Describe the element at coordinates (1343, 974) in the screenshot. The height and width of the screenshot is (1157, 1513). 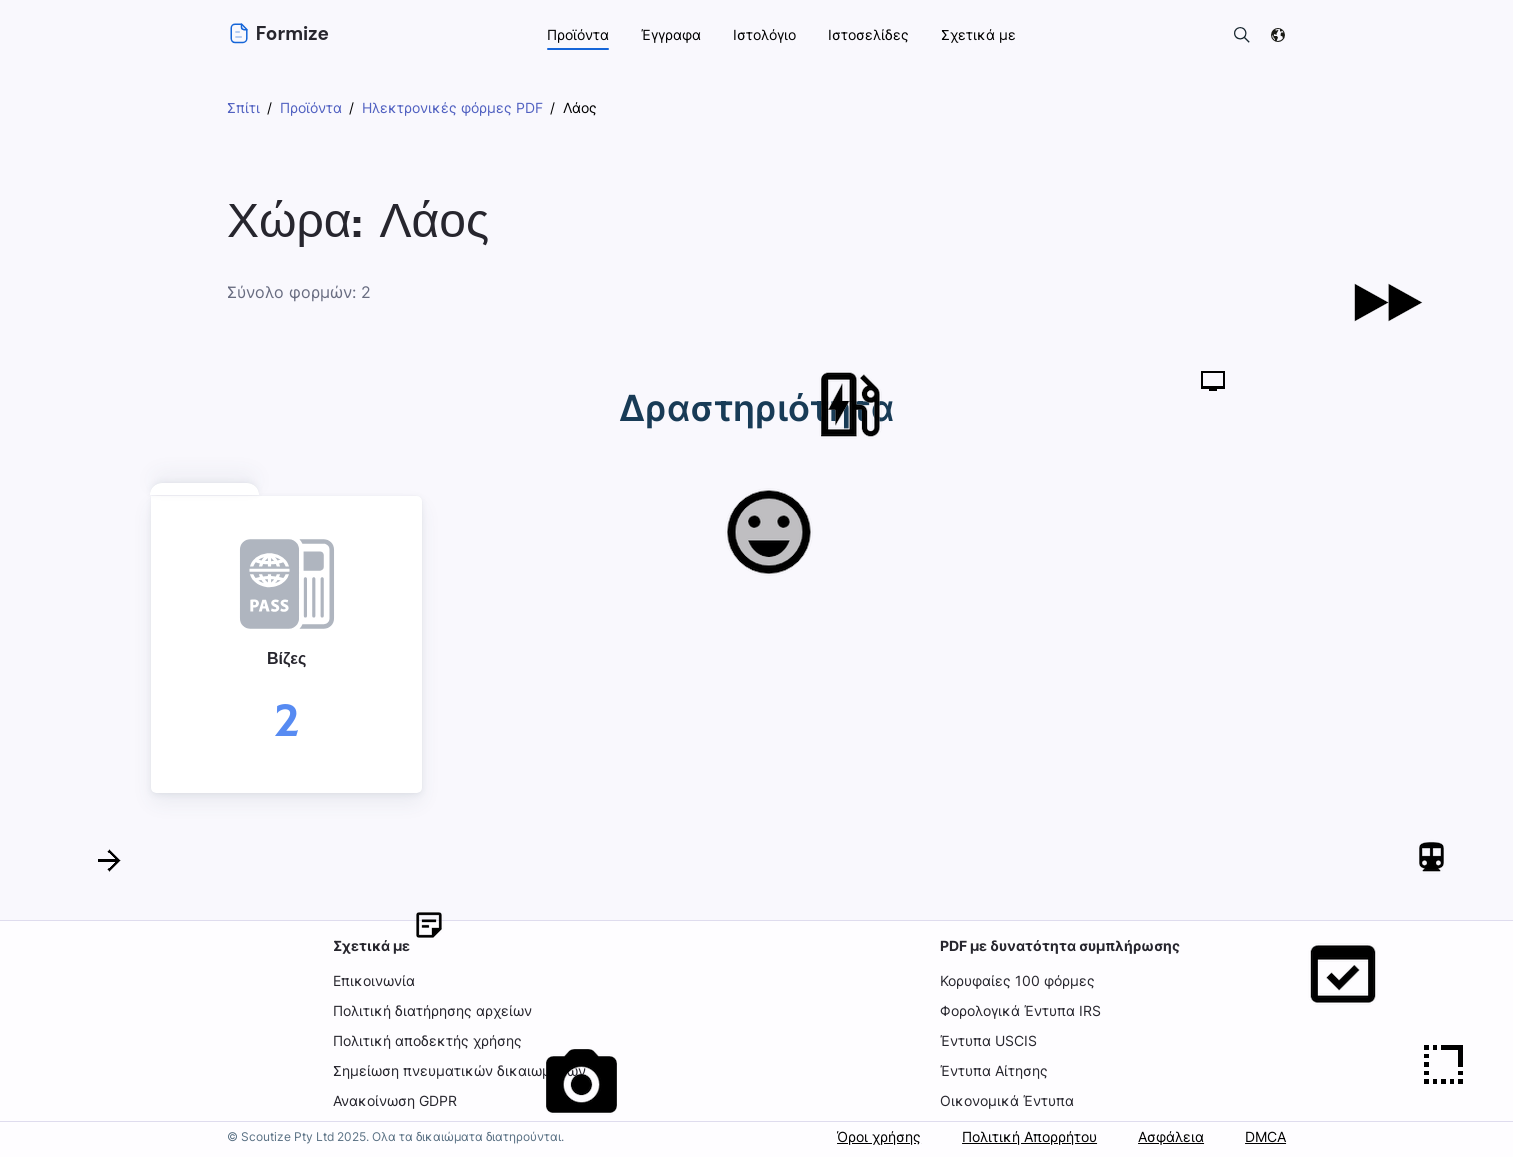
I see `indicates a verified domain or website` at that location.